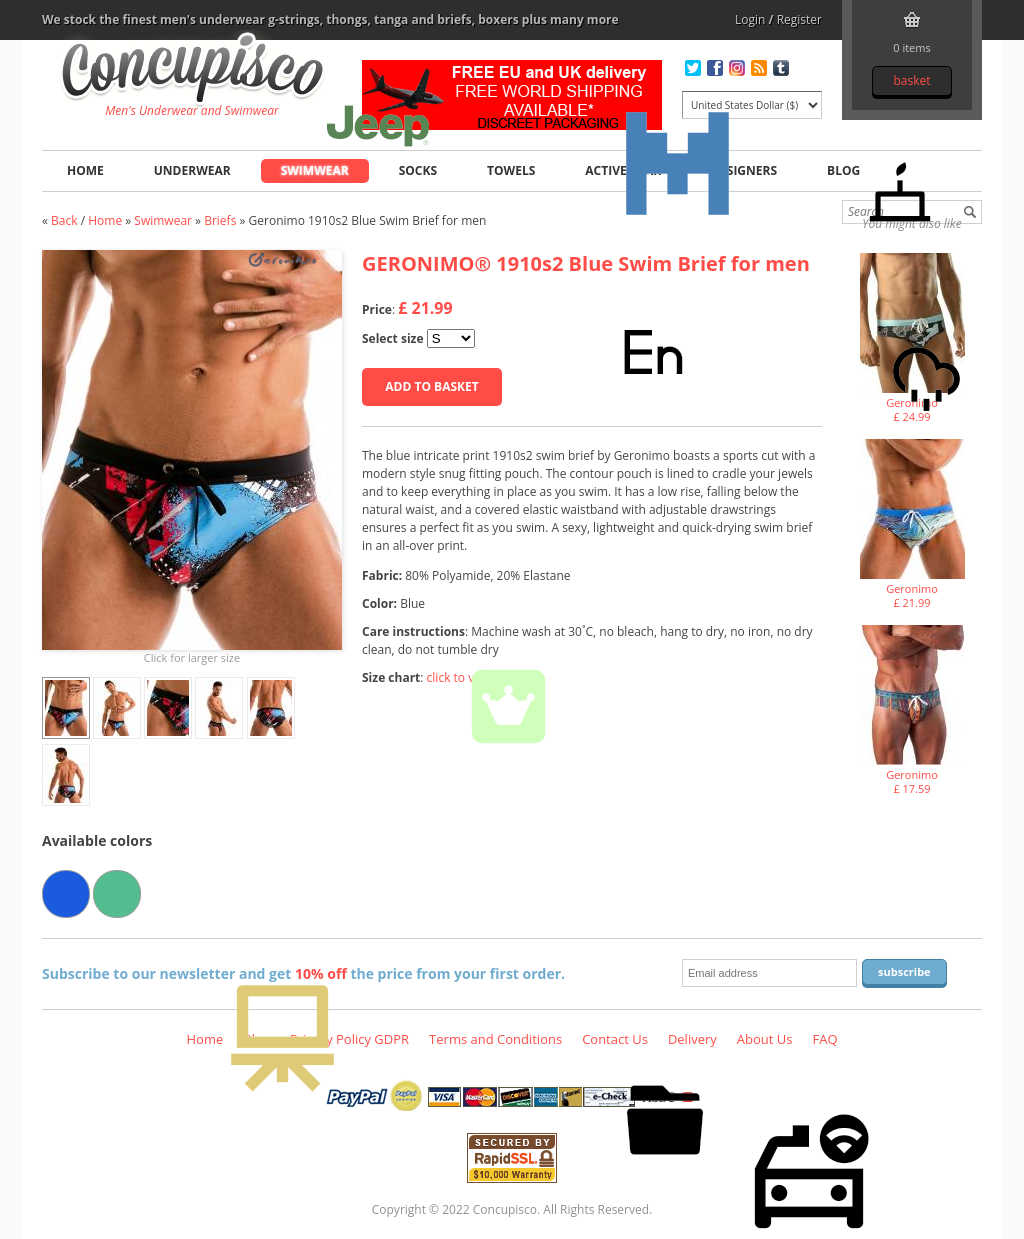 The width and height of the screenshot is (1024, 1239). I want to click on open folder to view contents, so click(665, 1120).